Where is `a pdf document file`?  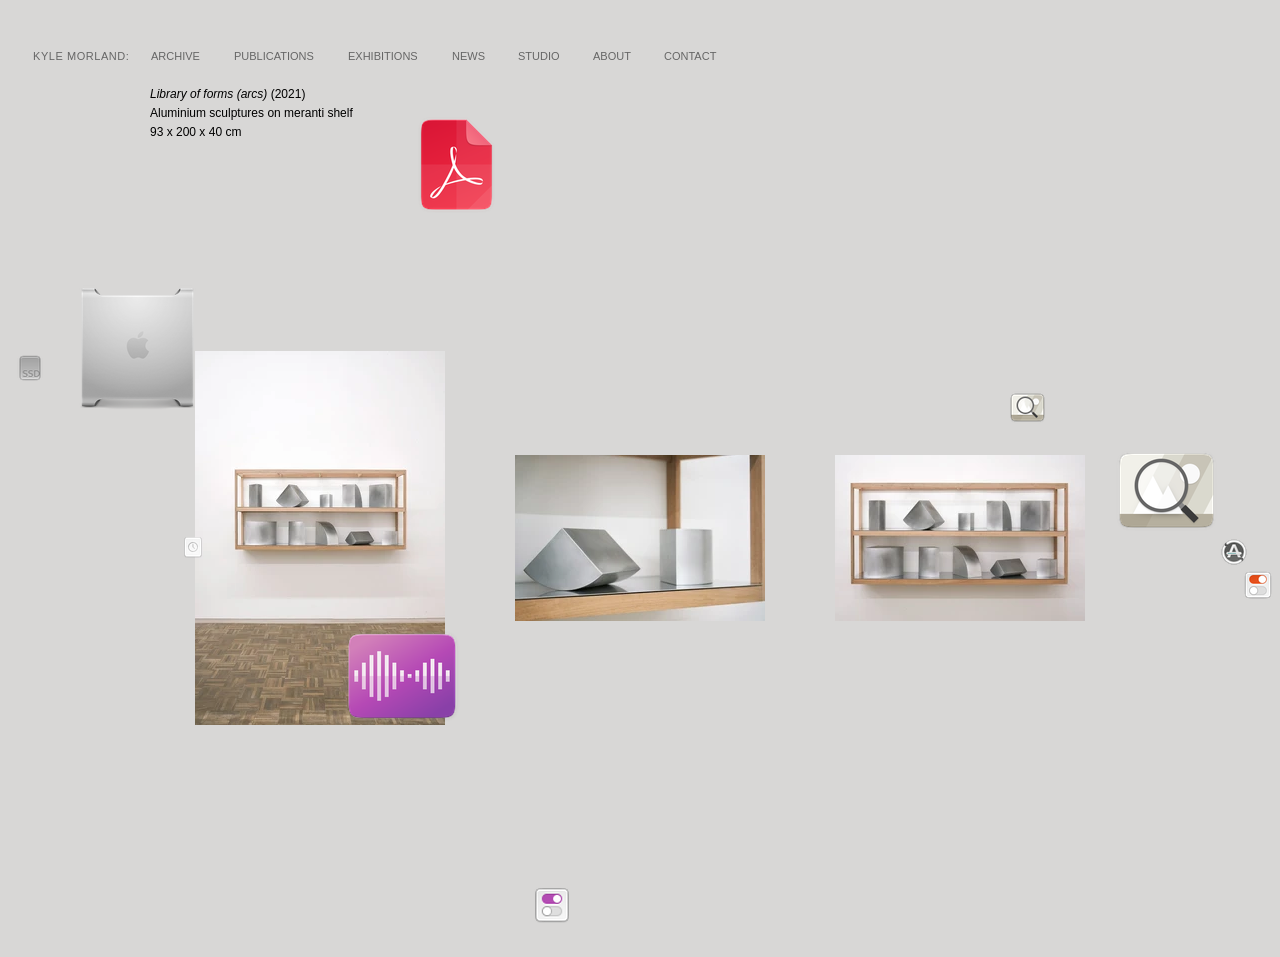
a pdf document file is located at coordinates (456, 164).